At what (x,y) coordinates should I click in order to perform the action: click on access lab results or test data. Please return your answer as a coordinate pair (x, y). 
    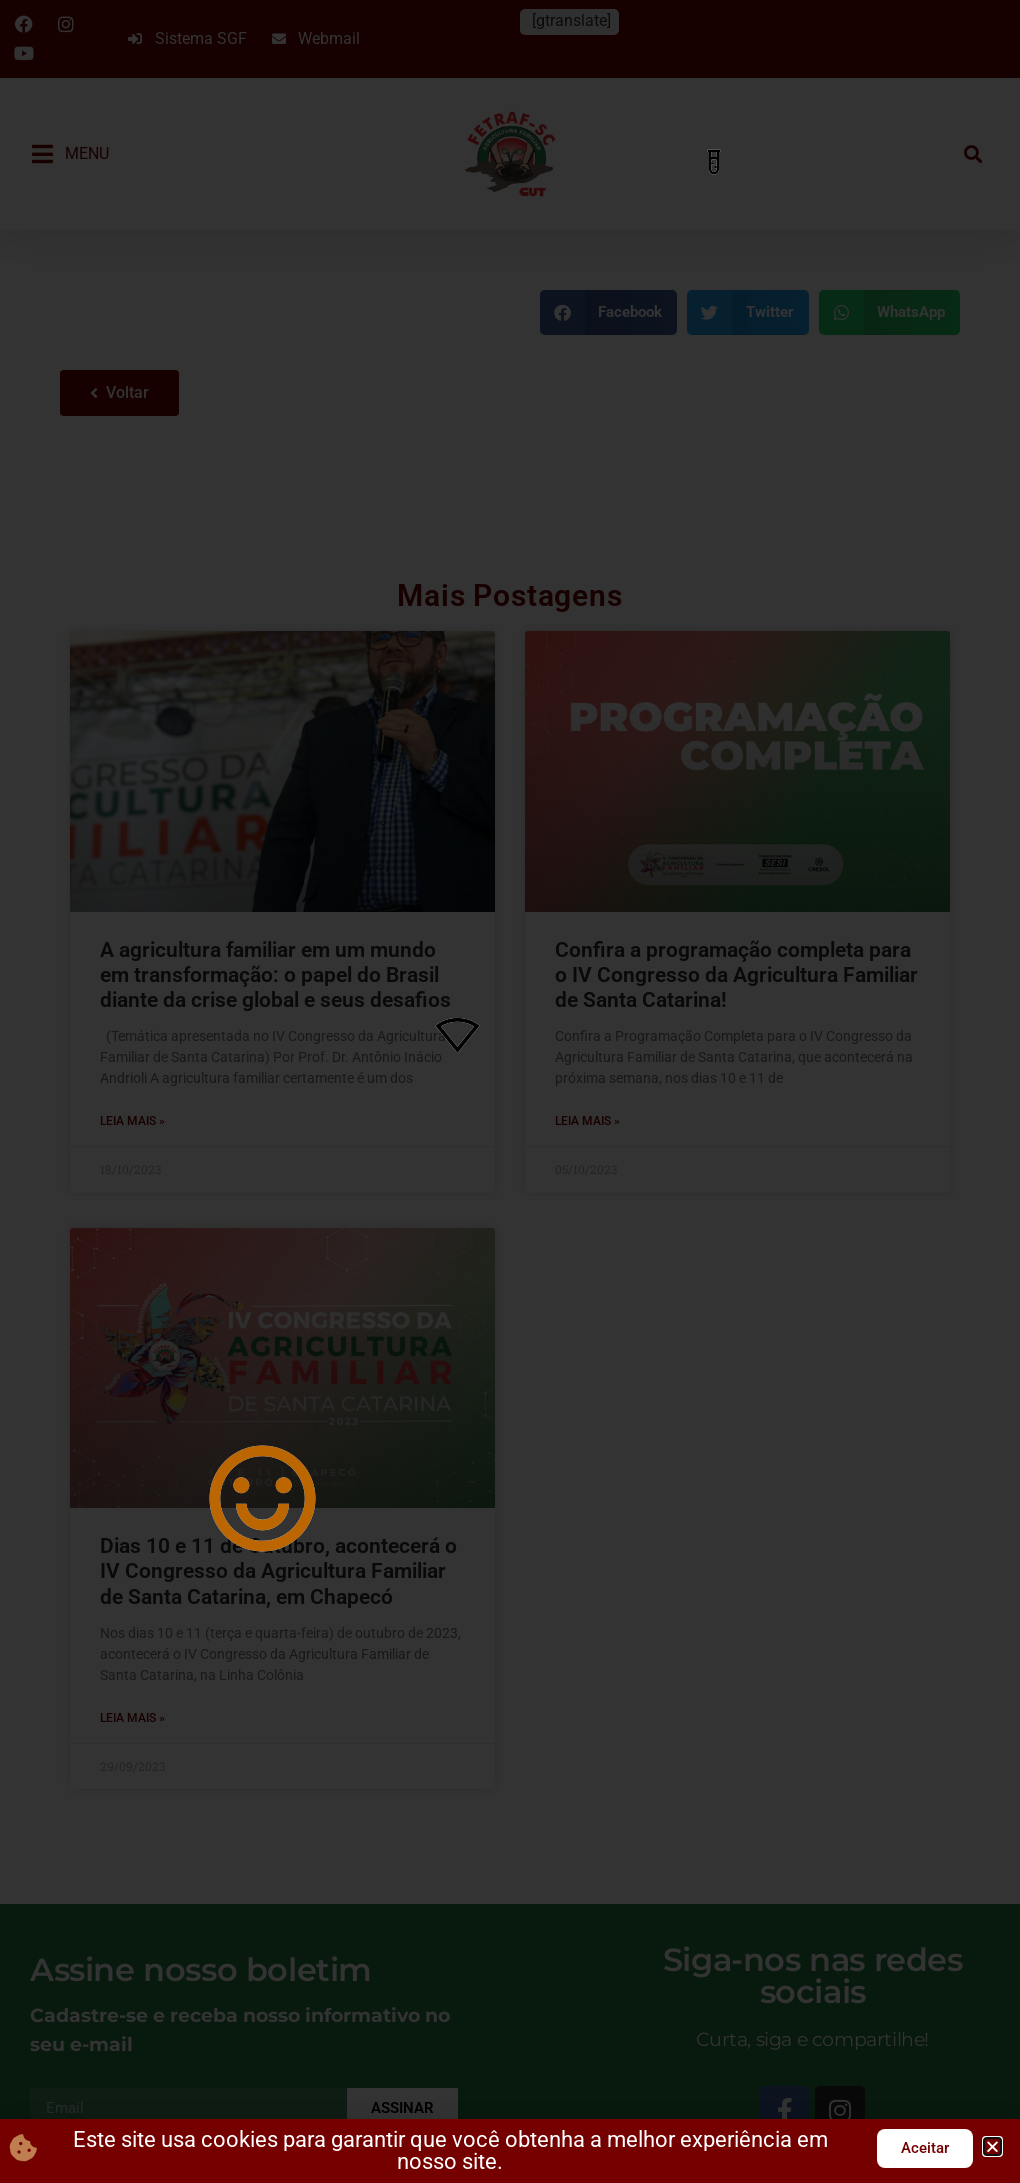
    Looking at the image, I should click on (714, 162).